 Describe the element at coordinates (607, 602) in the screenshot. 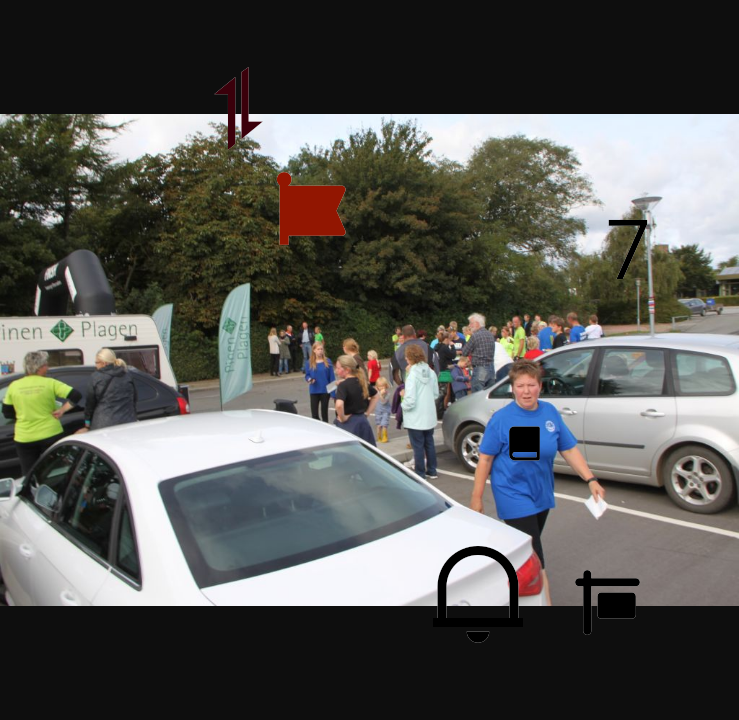

I see `a signpost or location marker` at that location.